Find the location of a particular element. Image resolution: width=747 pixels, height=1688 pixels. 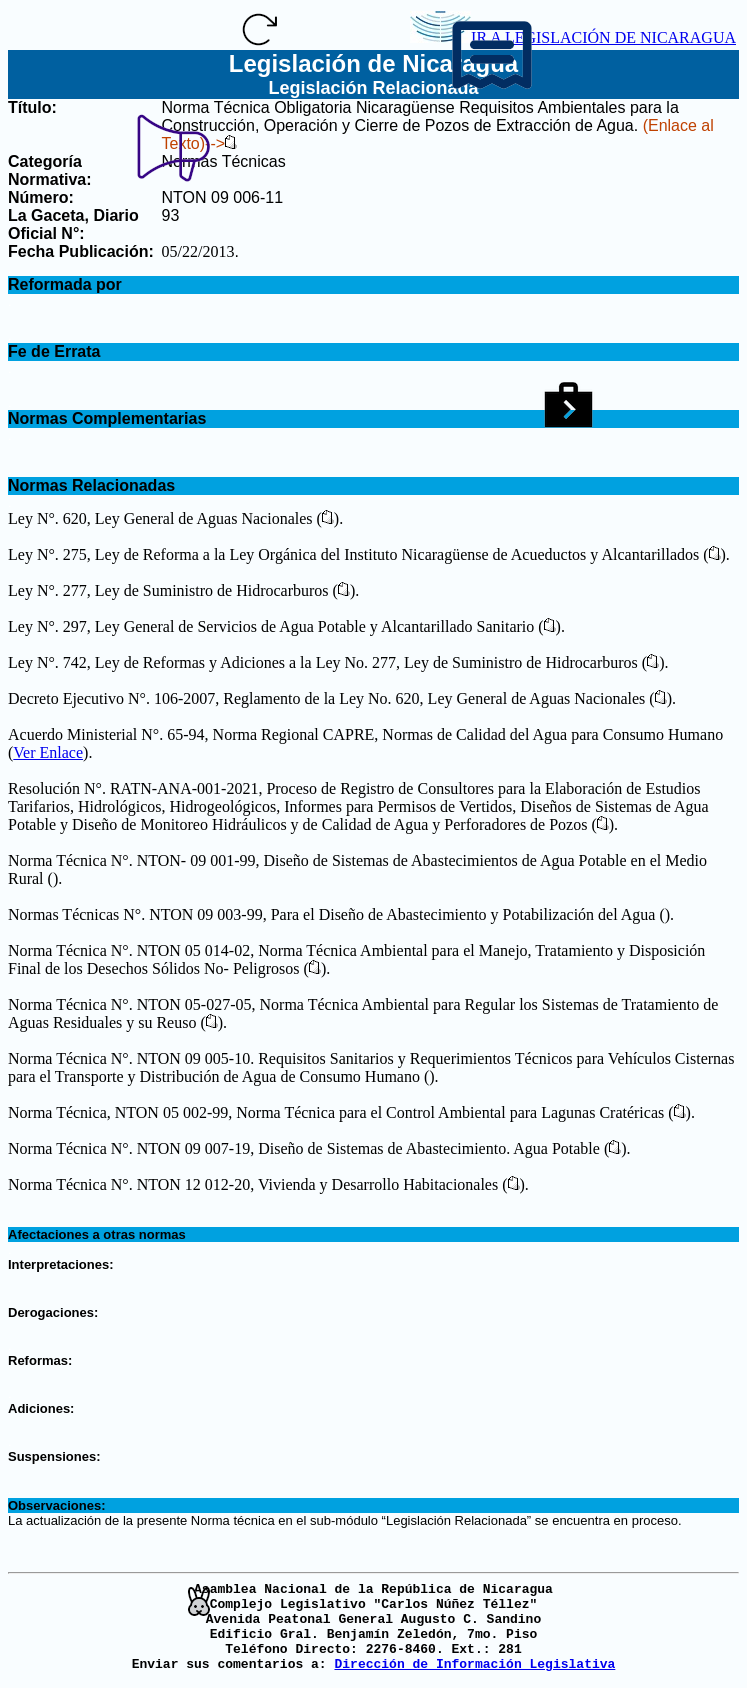

refresh or reload content is located at coordinates (258, 29).